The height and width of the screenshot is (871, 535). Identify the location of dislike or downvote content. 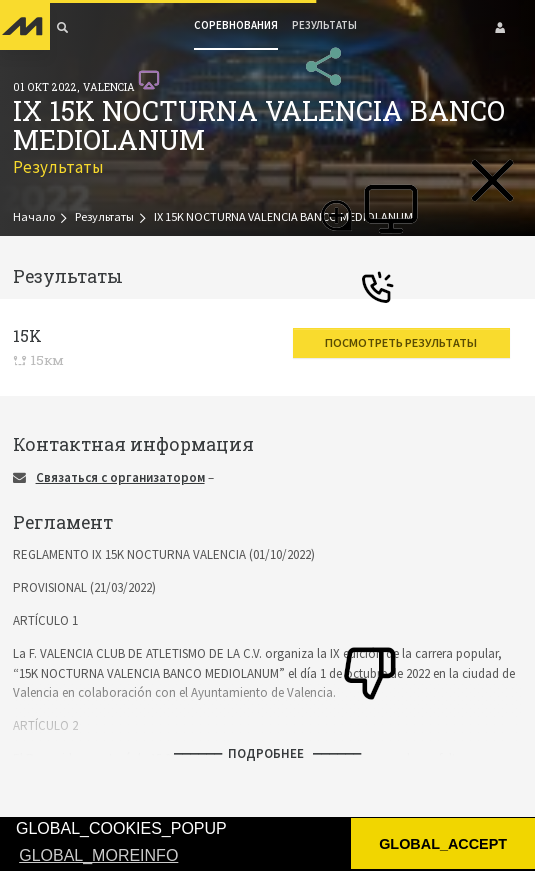
(369, 673).